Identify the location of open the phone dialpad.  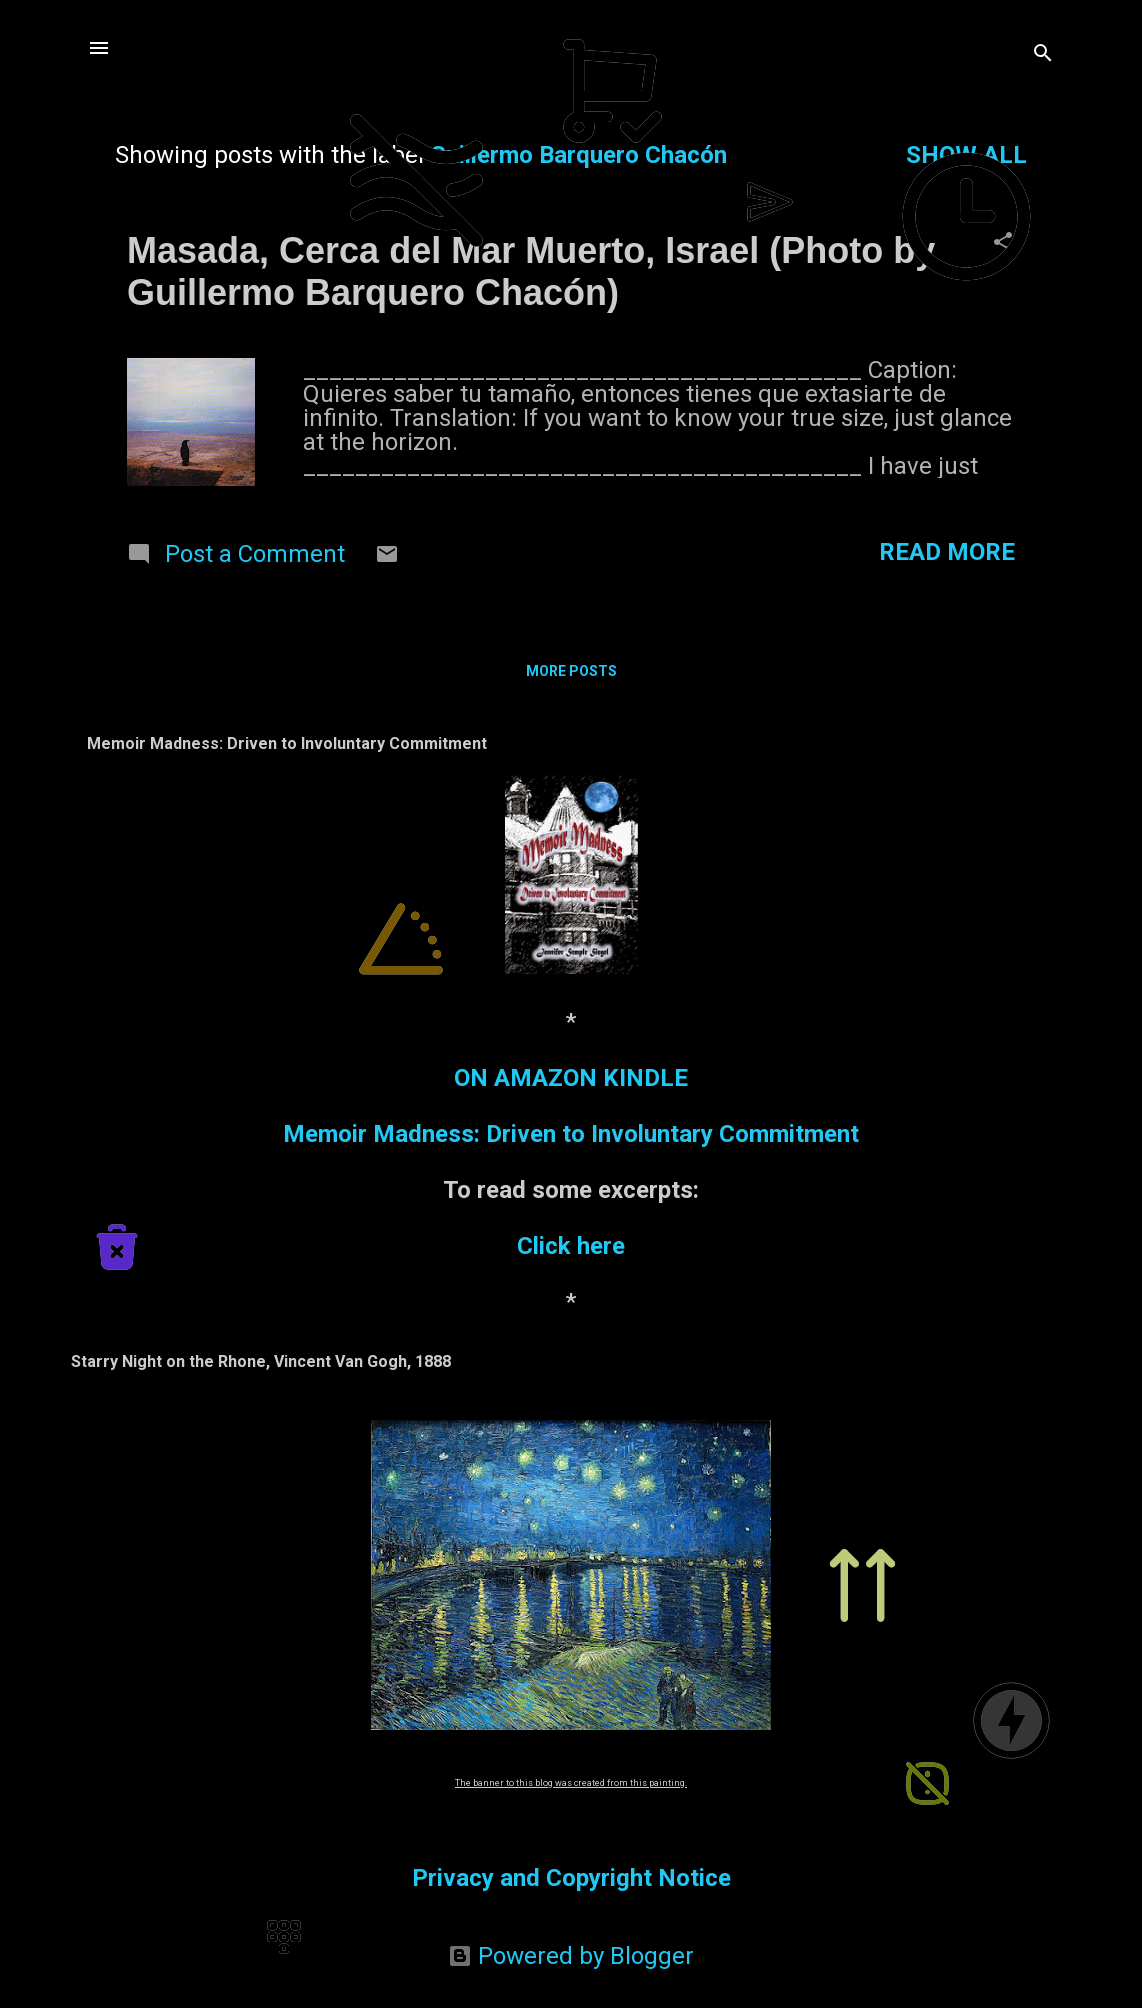
(284, 1937).